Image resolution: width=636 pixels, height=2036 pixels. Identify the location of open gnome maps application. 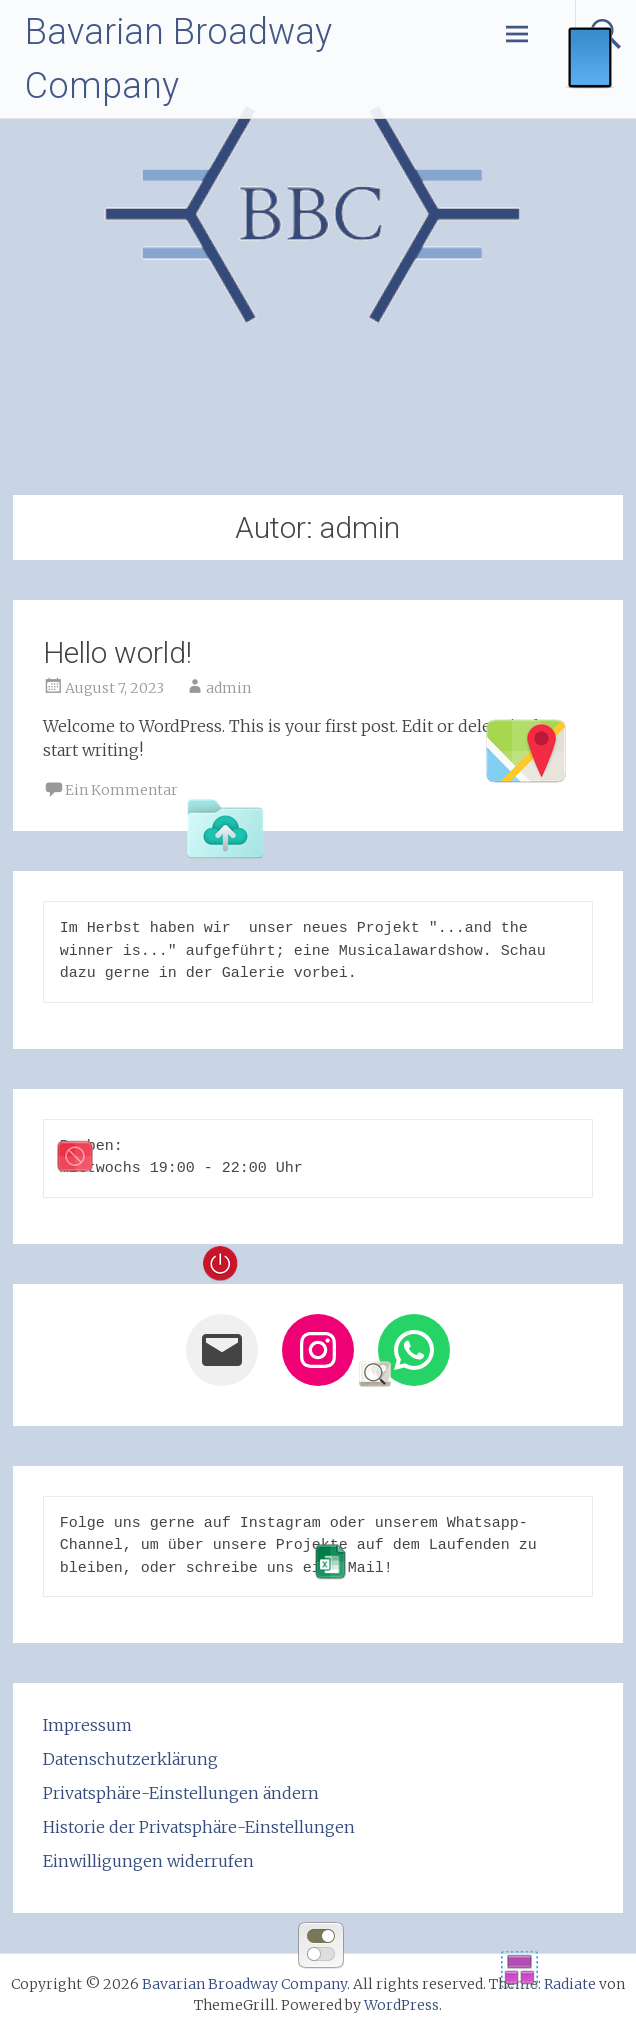
(526, 751).